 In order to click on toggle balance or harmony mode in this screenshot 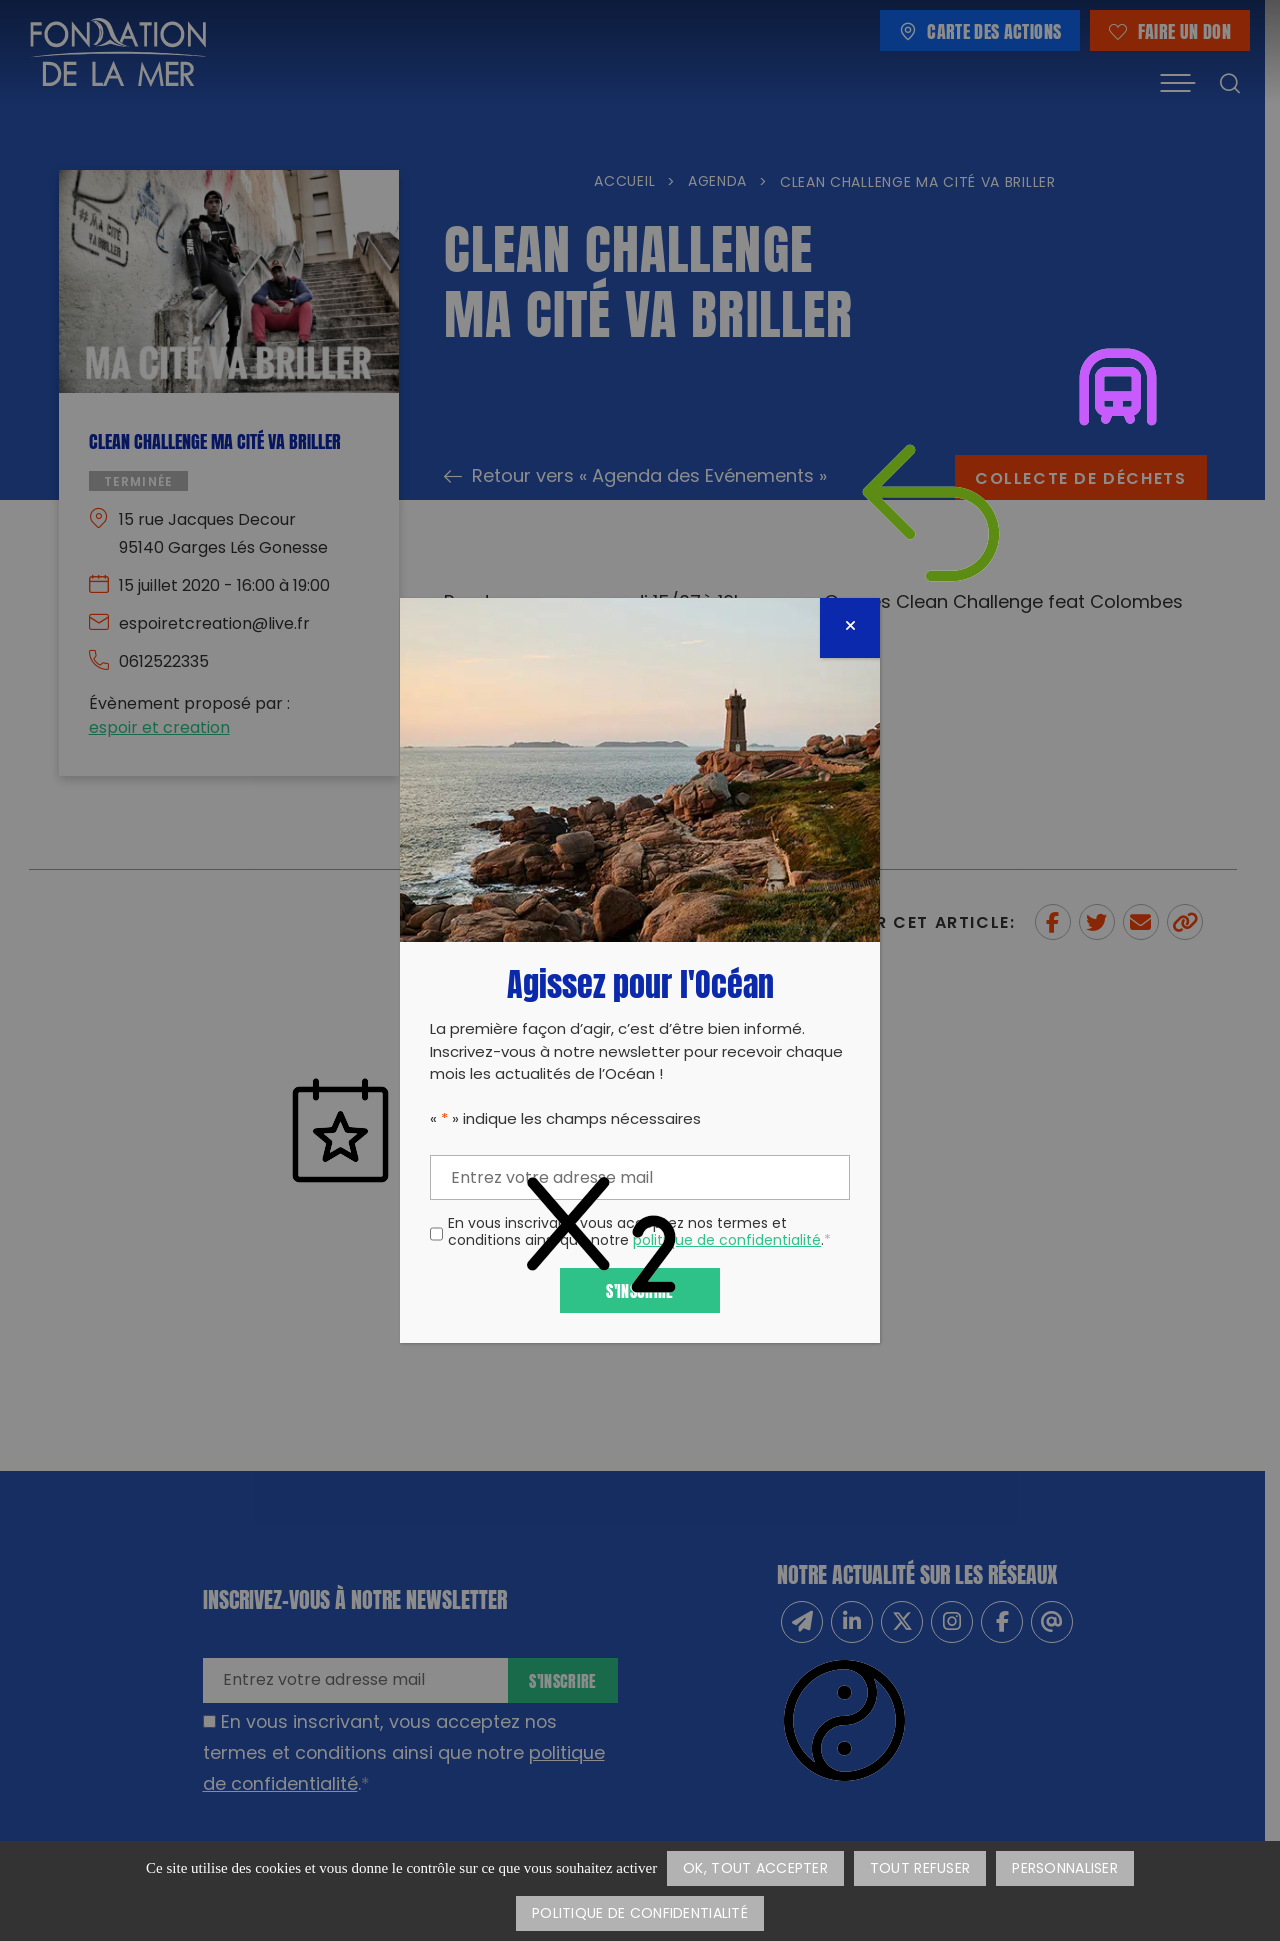, I will do `click(844, 1720)`.